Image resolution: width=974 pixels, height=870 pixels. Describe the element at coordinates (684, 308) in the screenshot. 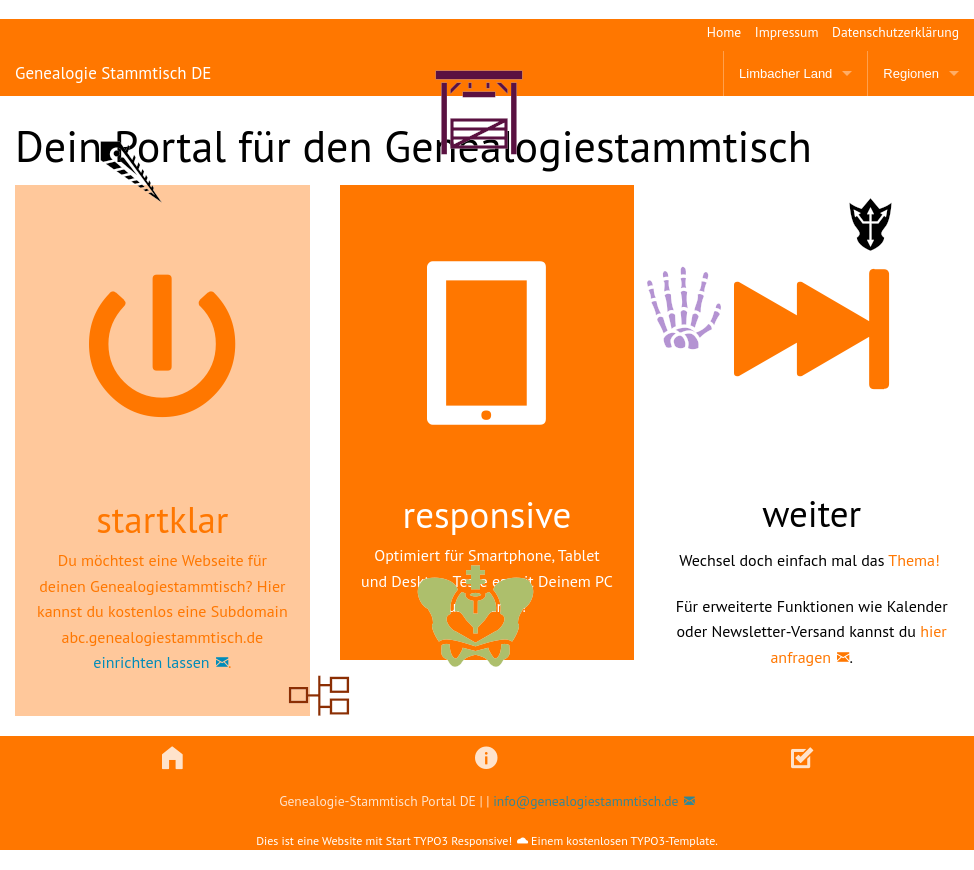

I see `skeleton or undead enemy type indicator` at that location.